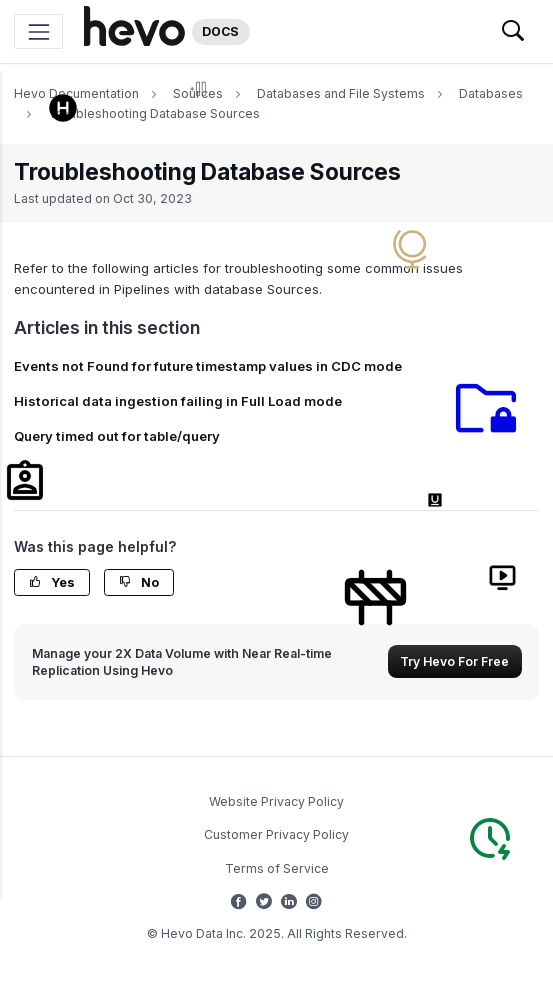 The width and height of the screenshot is (553, 986). I want to click on view assigned user profile, so click(25, 482).